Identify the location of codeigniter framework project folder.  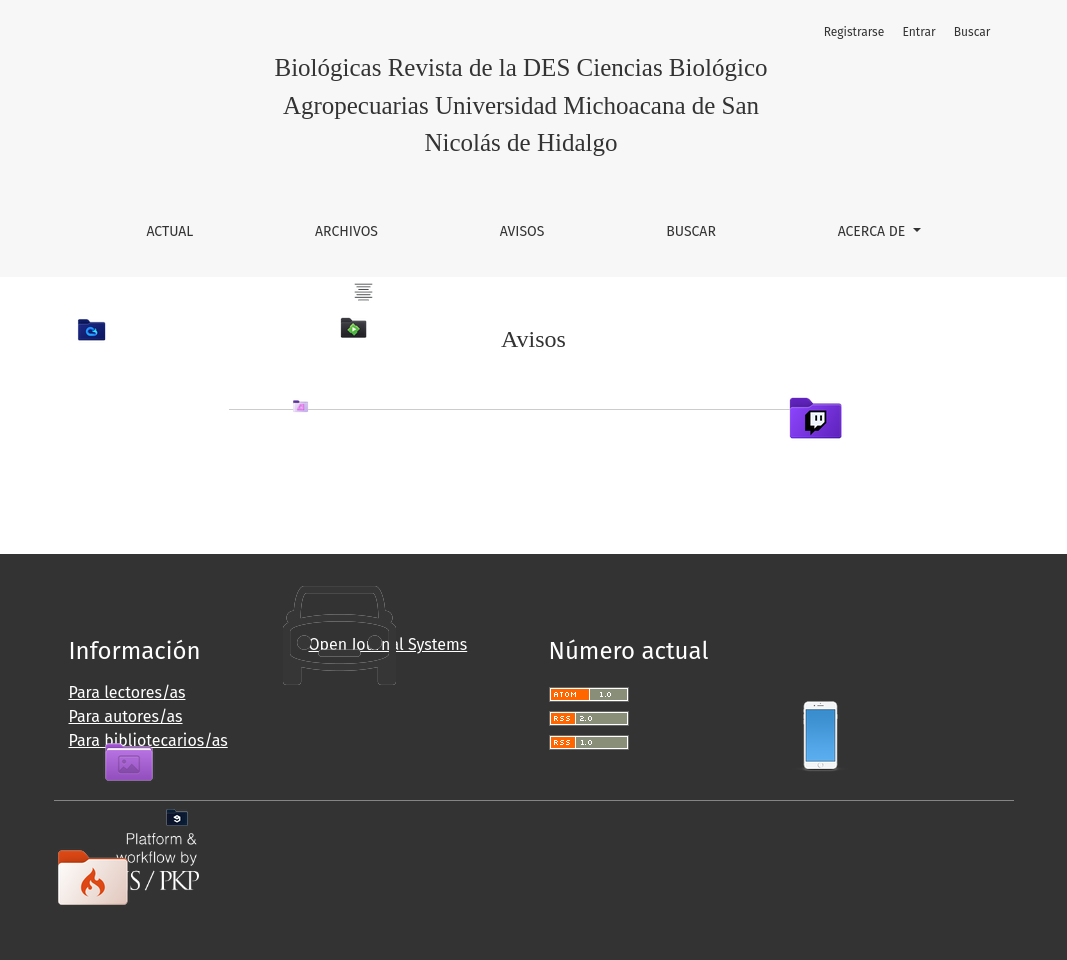
(92, 879).